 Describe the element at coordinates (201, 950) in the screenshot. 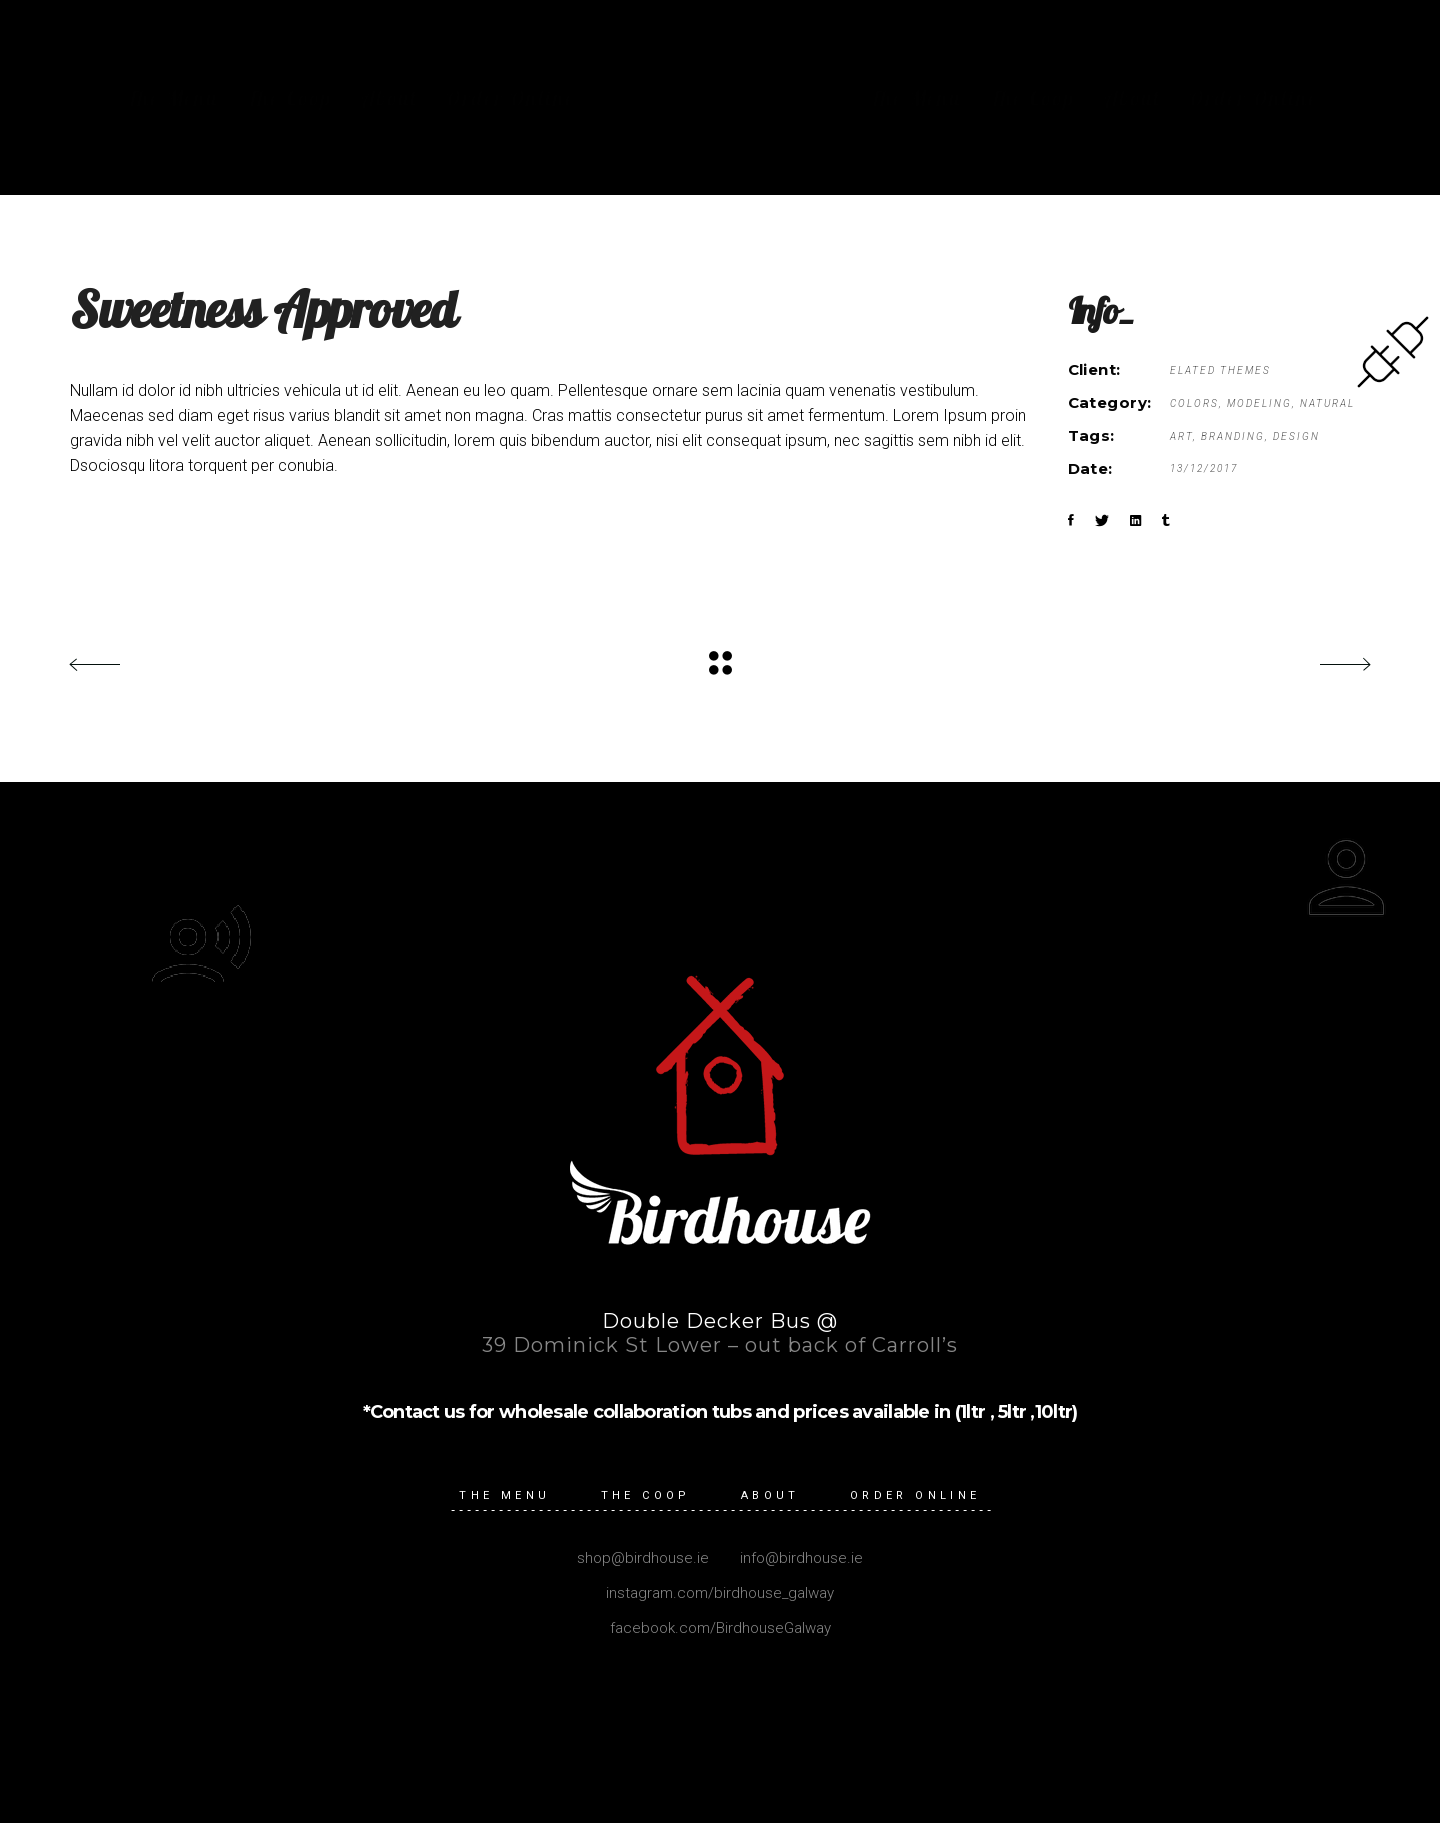

I see `activate voice recording or dictation` at that location.